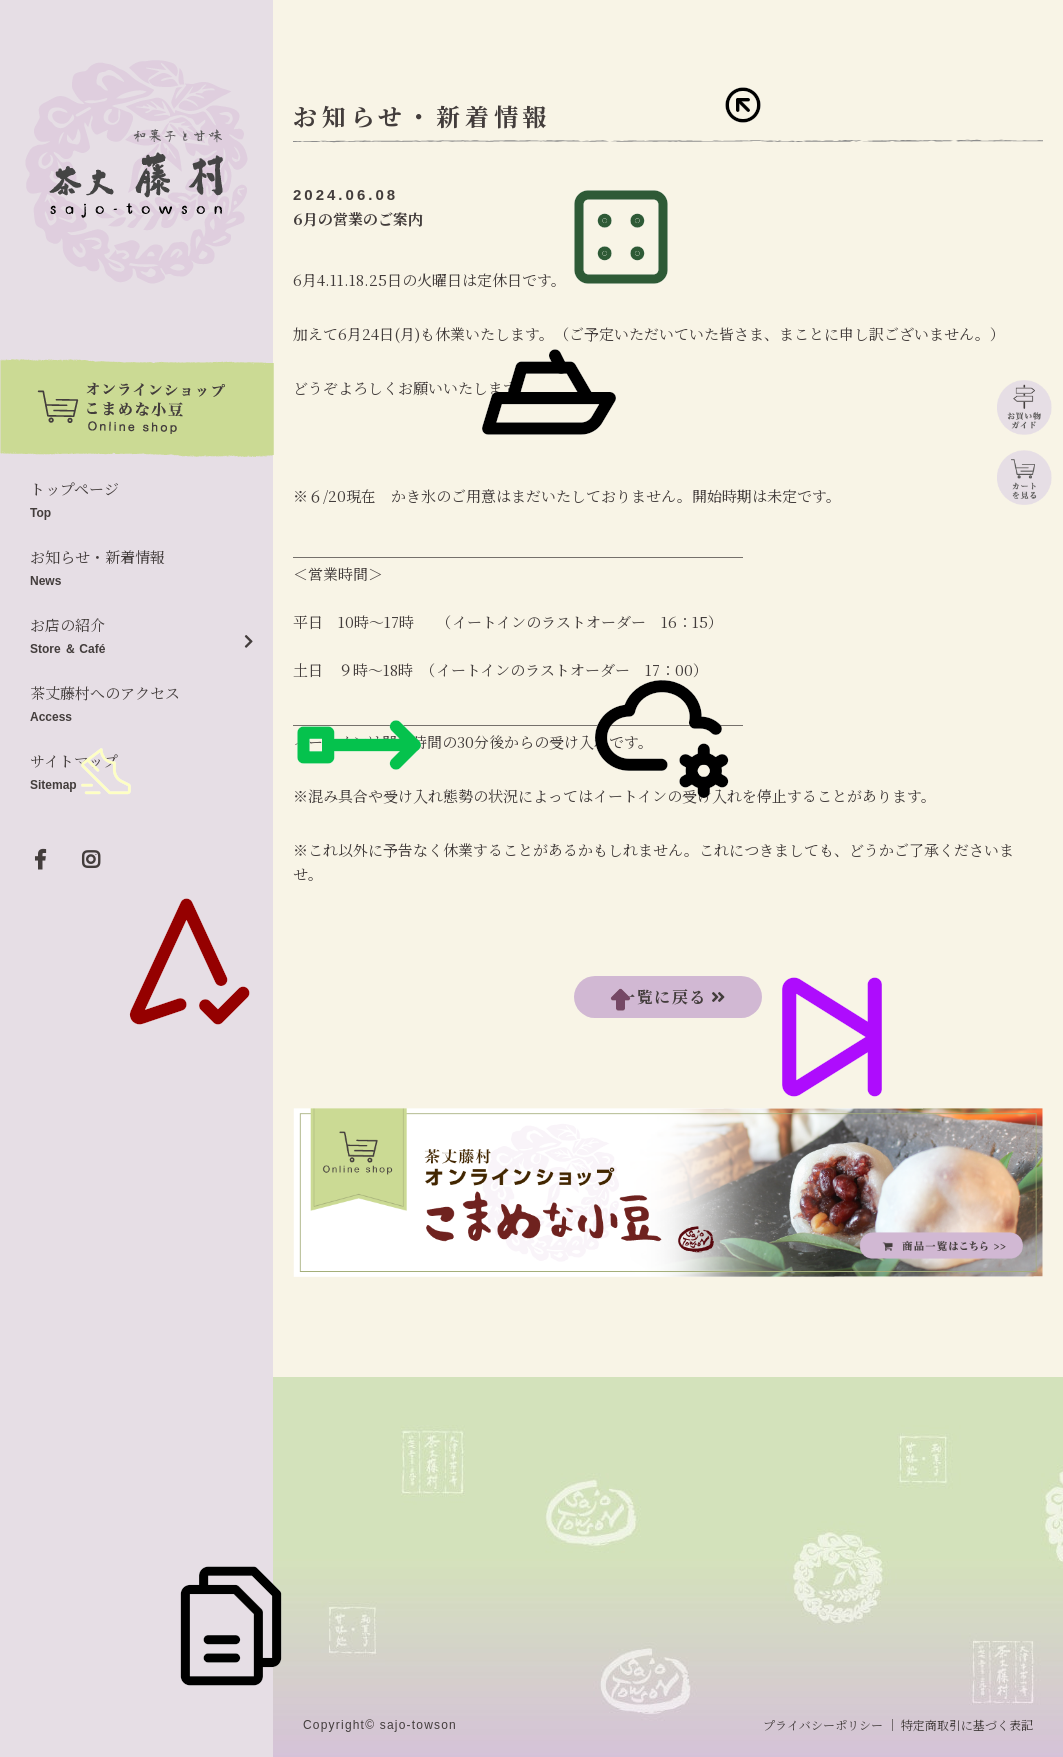  I want to click on access cloud service settings, so click(661, 728).